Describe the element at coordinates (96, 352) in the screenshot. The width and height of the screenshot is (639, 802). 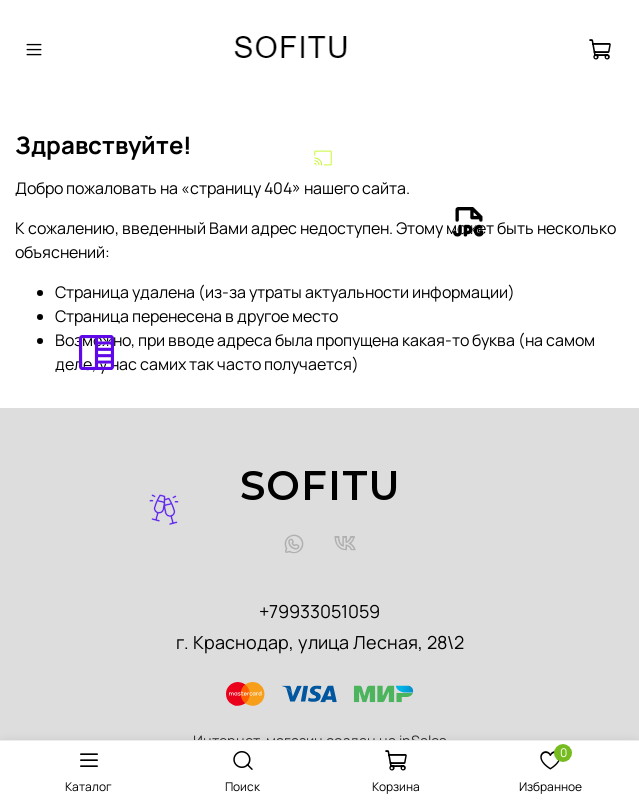
I see `toggle between split-screen or half-view mode` at that location.